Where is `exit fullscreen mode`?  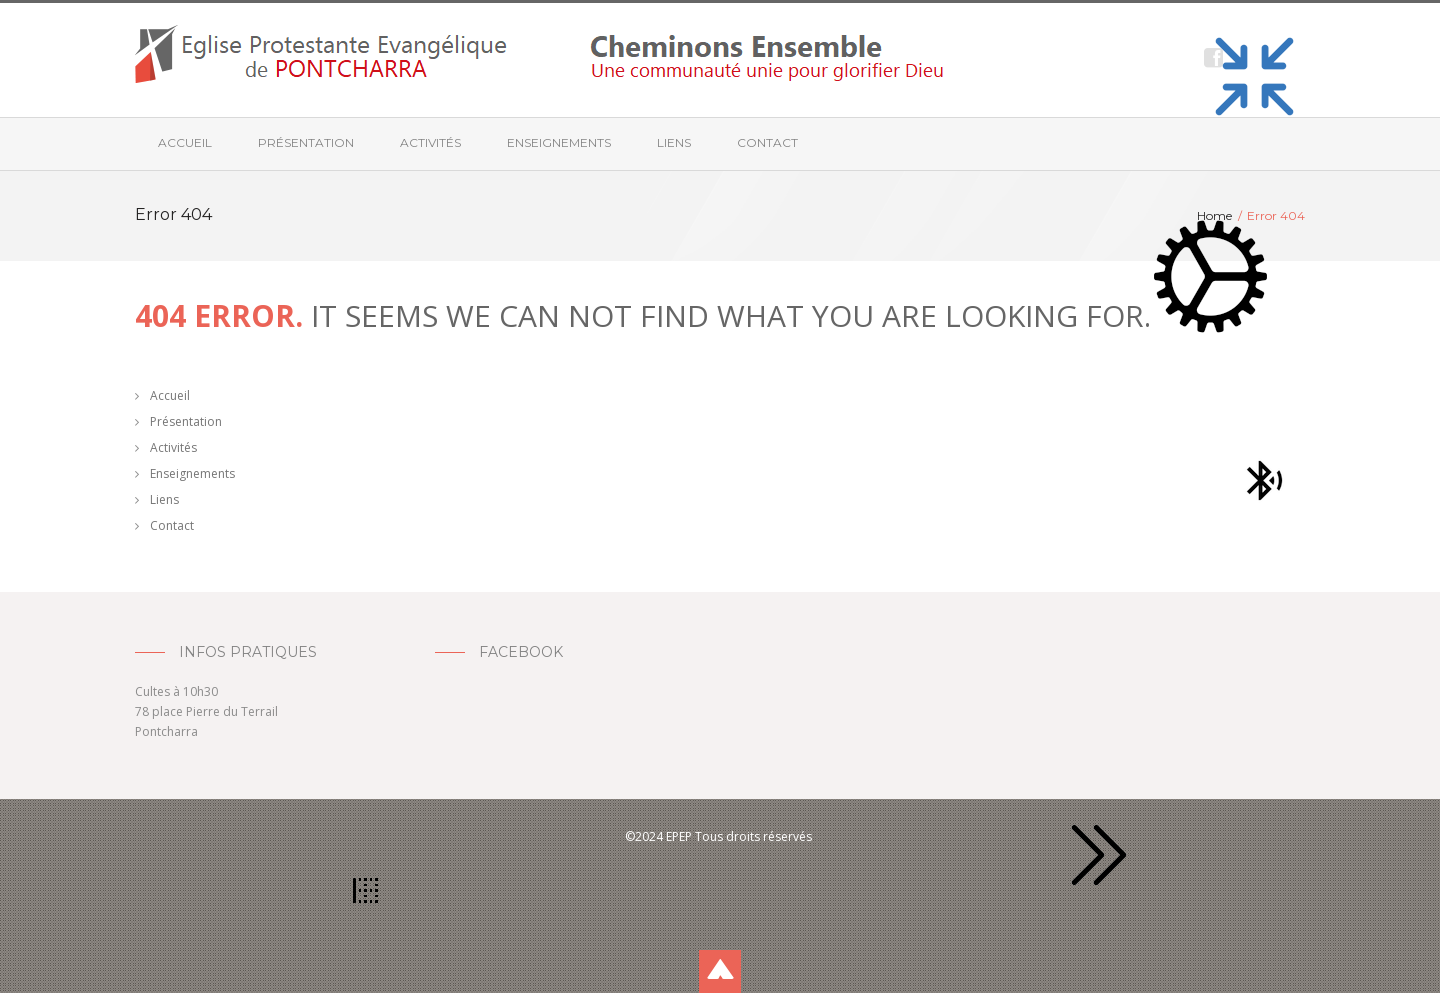
exit fullscreen mode is located at coordinates (1254, 76).